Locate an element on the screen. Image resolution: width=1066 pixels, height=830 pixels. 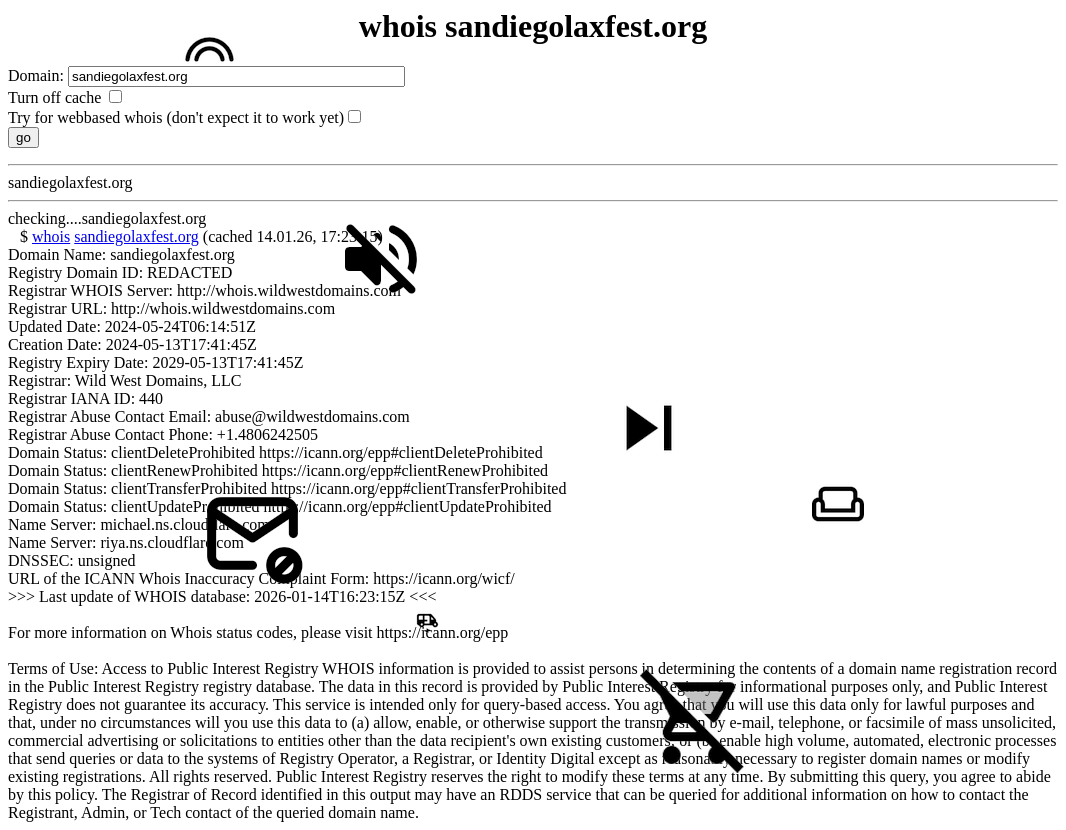
skip to the next track or media item is located at coordinates (649, 428).